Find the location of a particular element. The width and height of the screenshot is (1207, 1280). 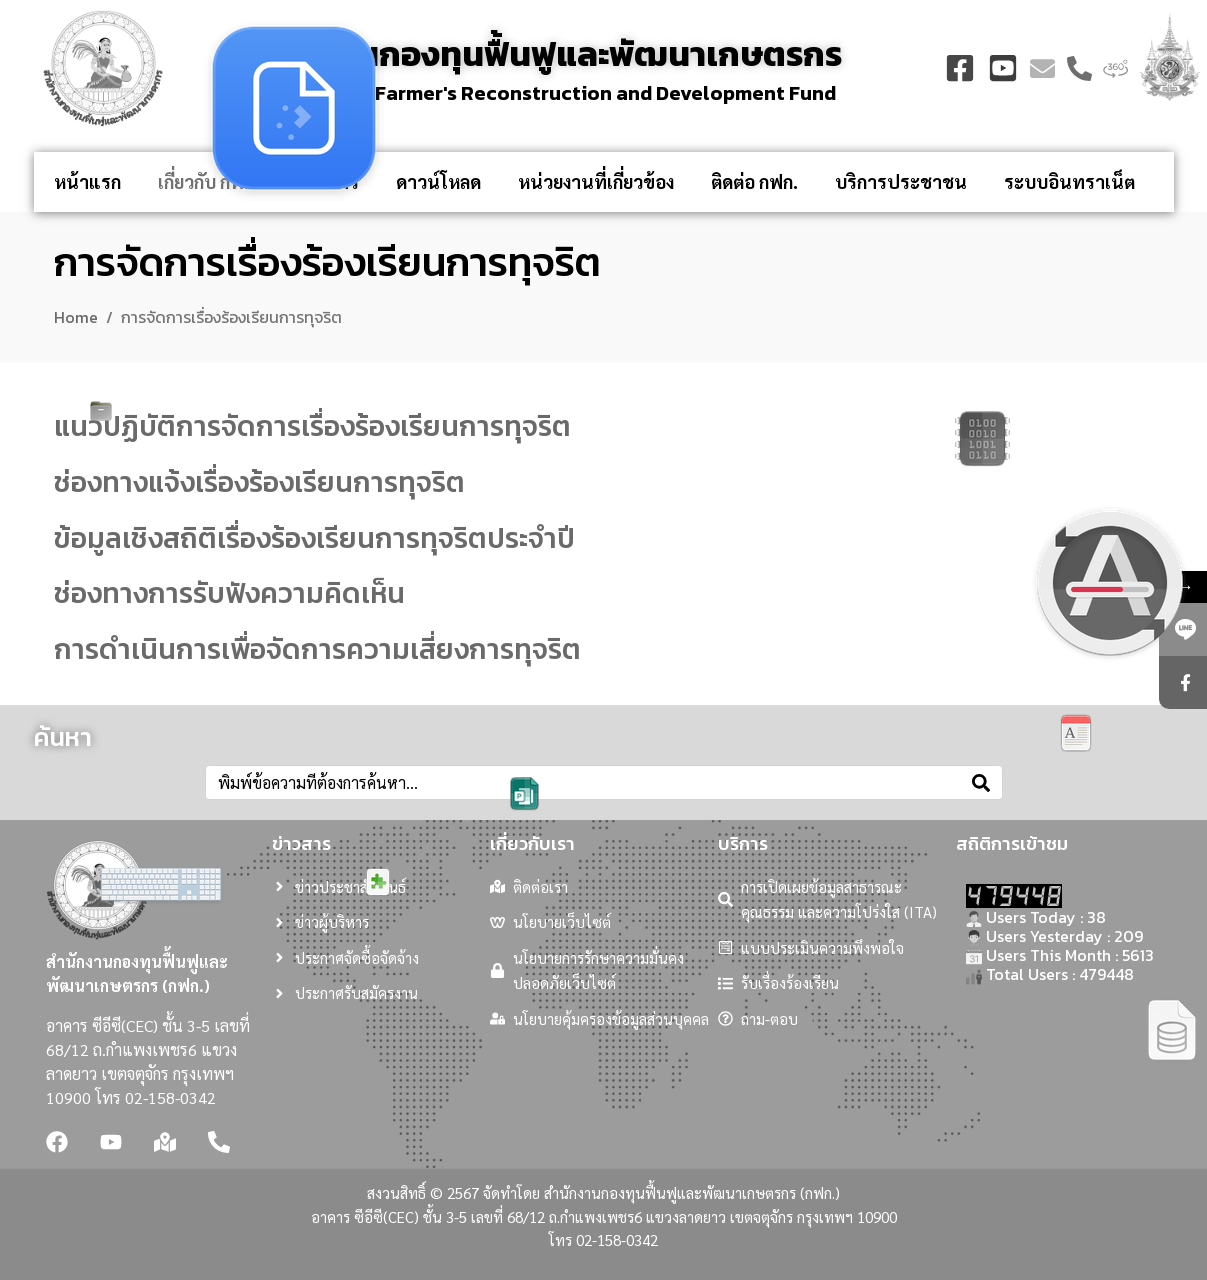

open the file manager application is located at coordinates (101, 411).